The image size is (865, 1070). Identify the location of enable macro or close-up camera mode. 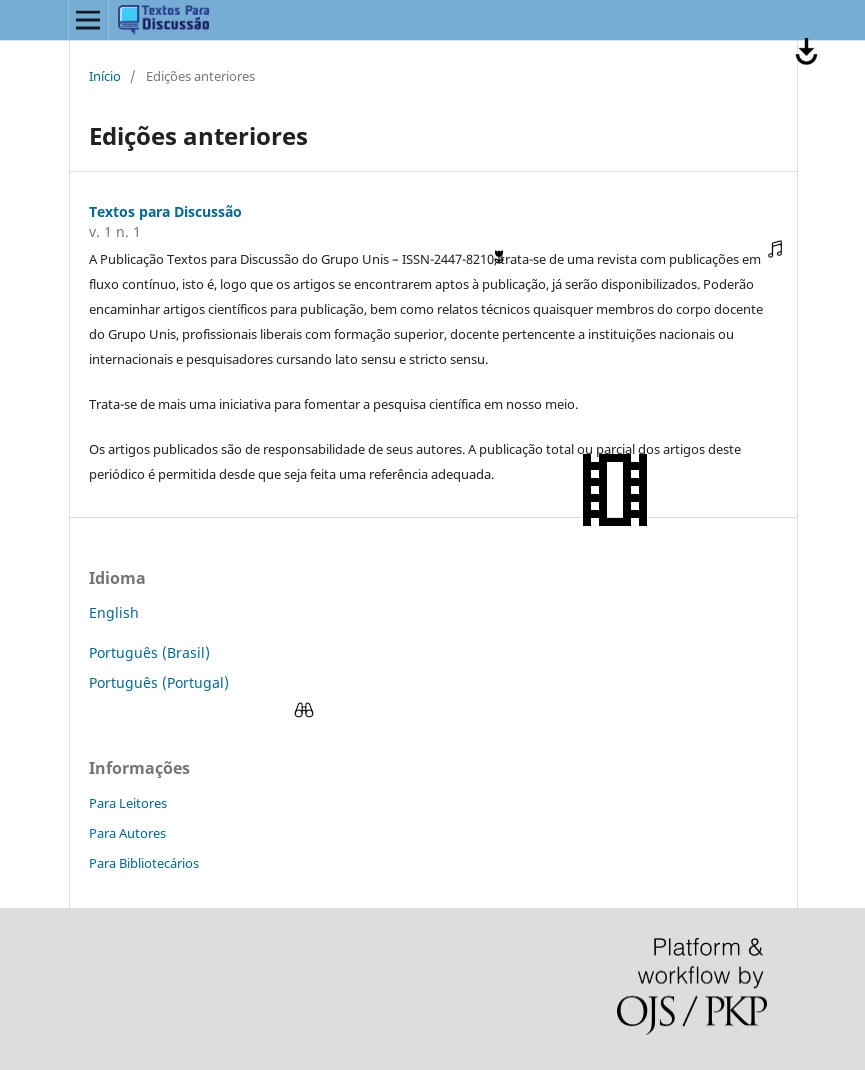
(499, 257).